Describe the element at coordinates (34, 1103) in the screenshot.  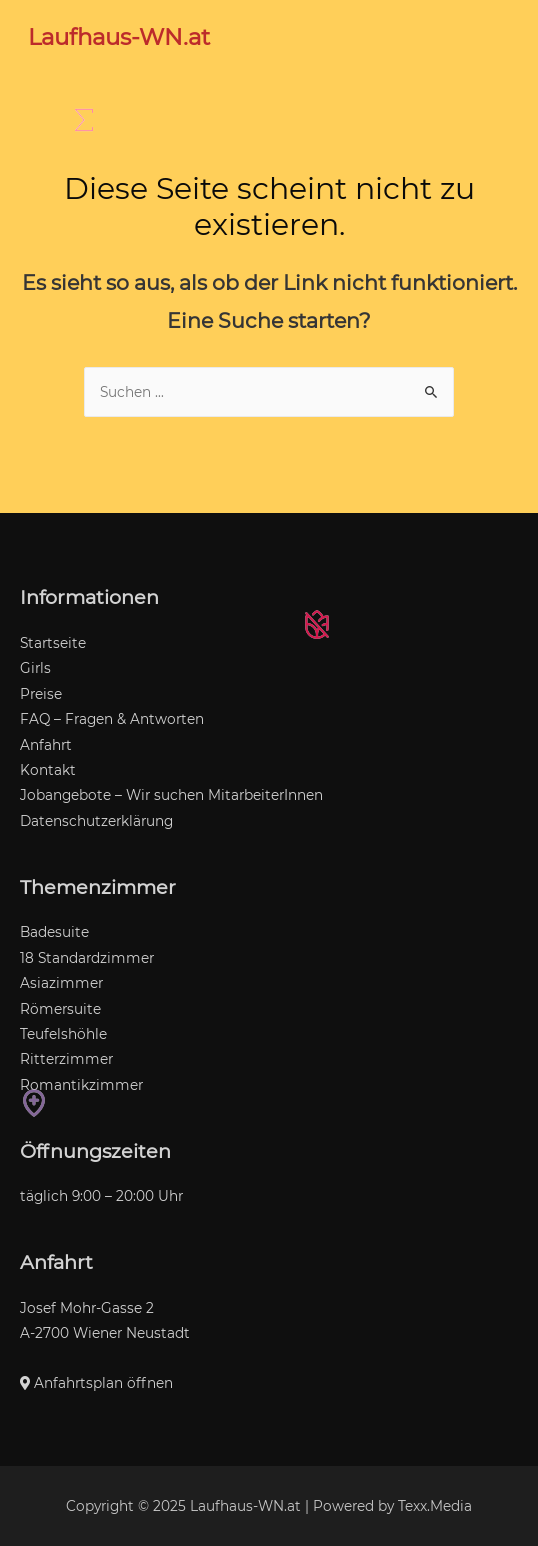
I see `add a new location pin` at that location.